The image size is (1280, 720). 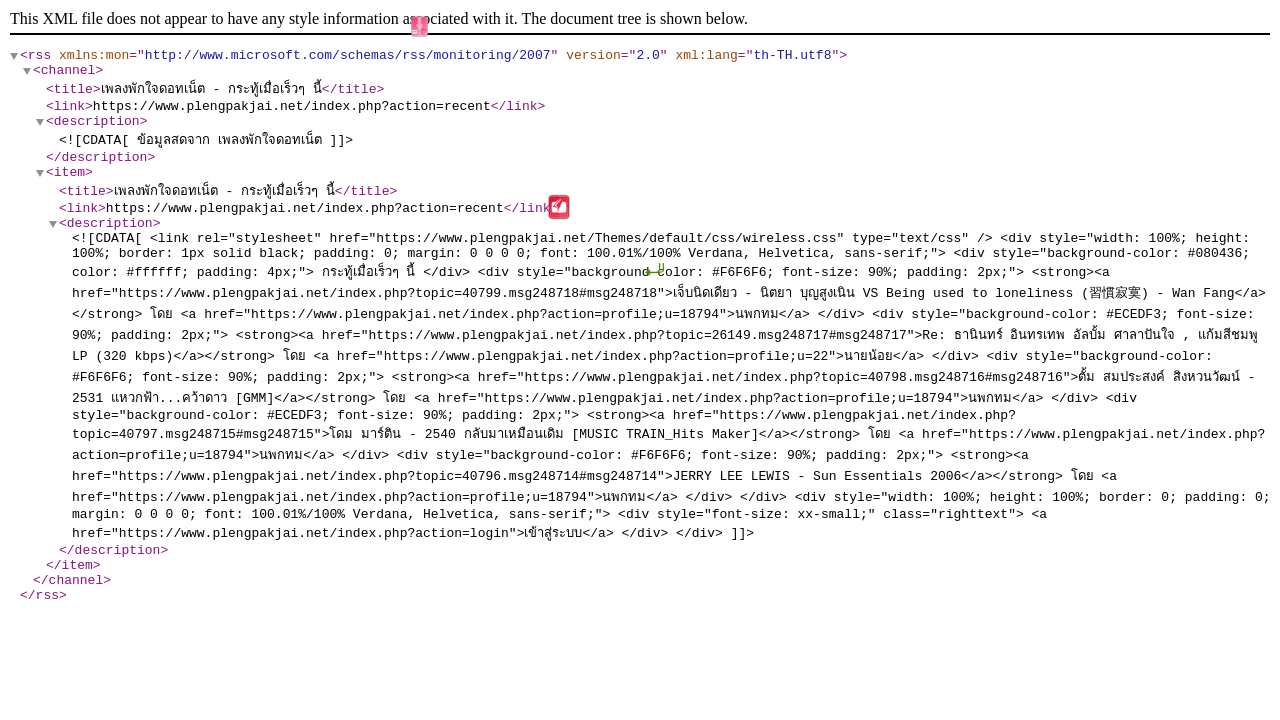 I want to click on reply to all recipients of an email, so click(x=654, y=268).